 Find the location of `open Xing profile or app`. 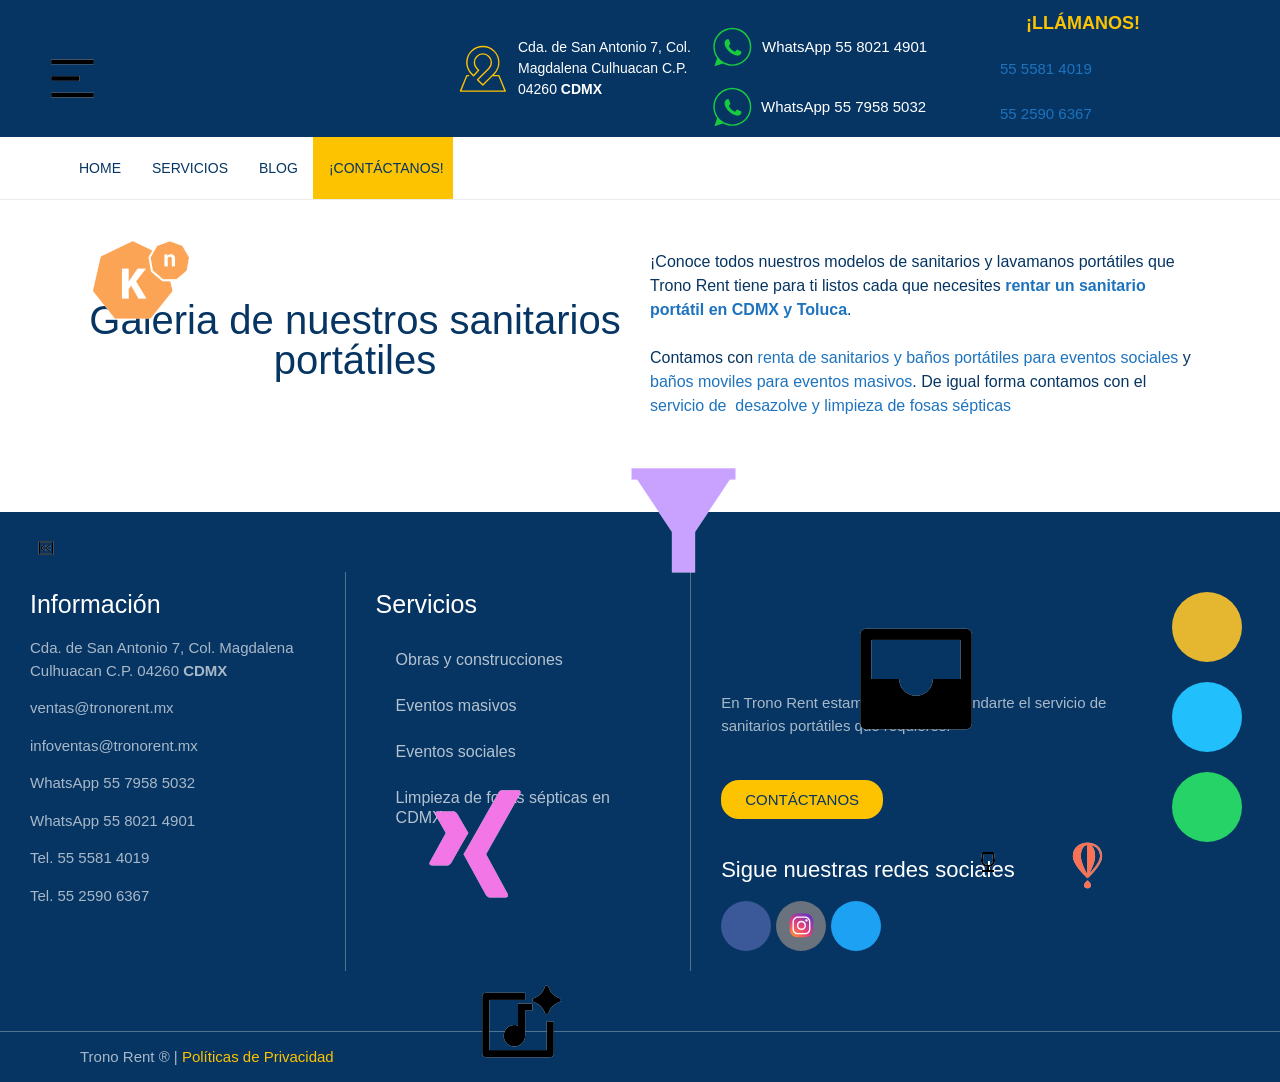

open Xing profile or app is located at coordinates (470, 839).